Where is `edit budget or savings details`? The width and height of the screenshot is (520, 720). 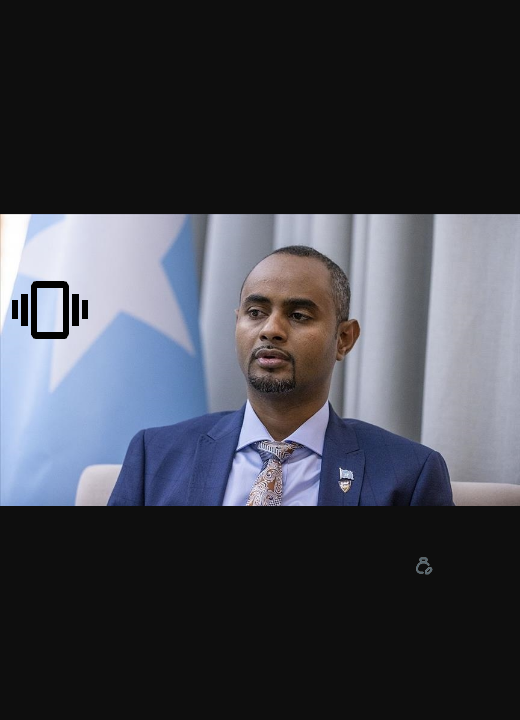
edit budget or savings details is located at coordinates (423, 565).